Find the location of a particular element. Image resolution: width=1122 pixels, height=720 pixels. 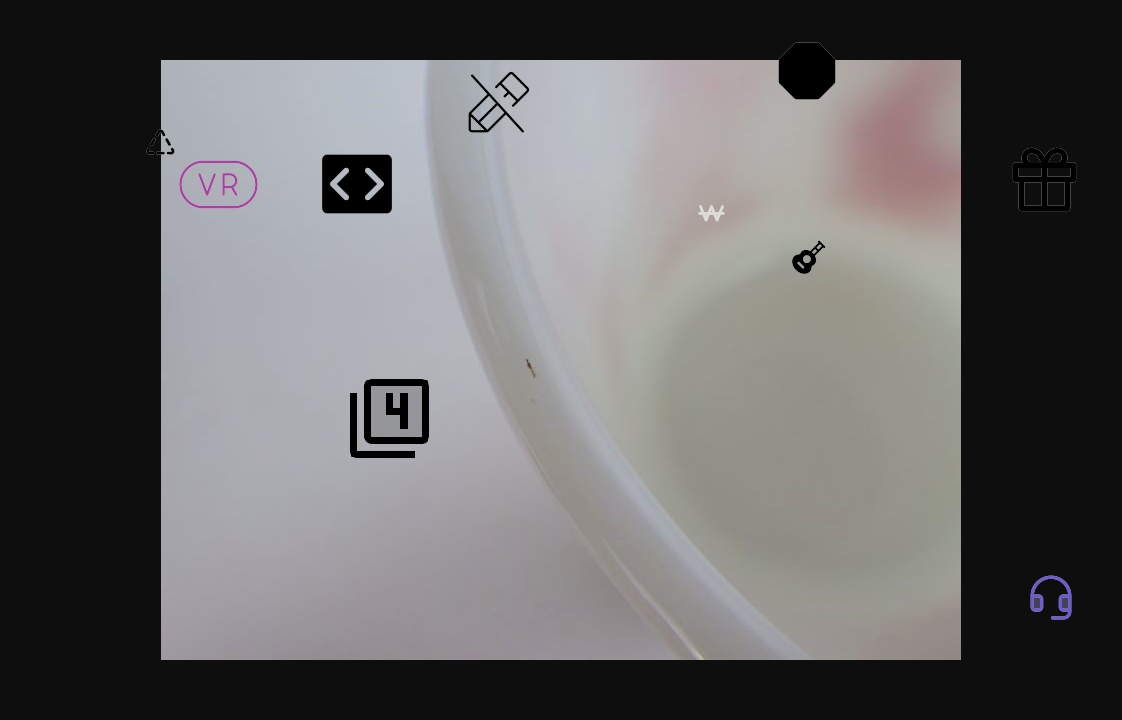

editing is disabled or unavailable is located at coordinates (497, 103).